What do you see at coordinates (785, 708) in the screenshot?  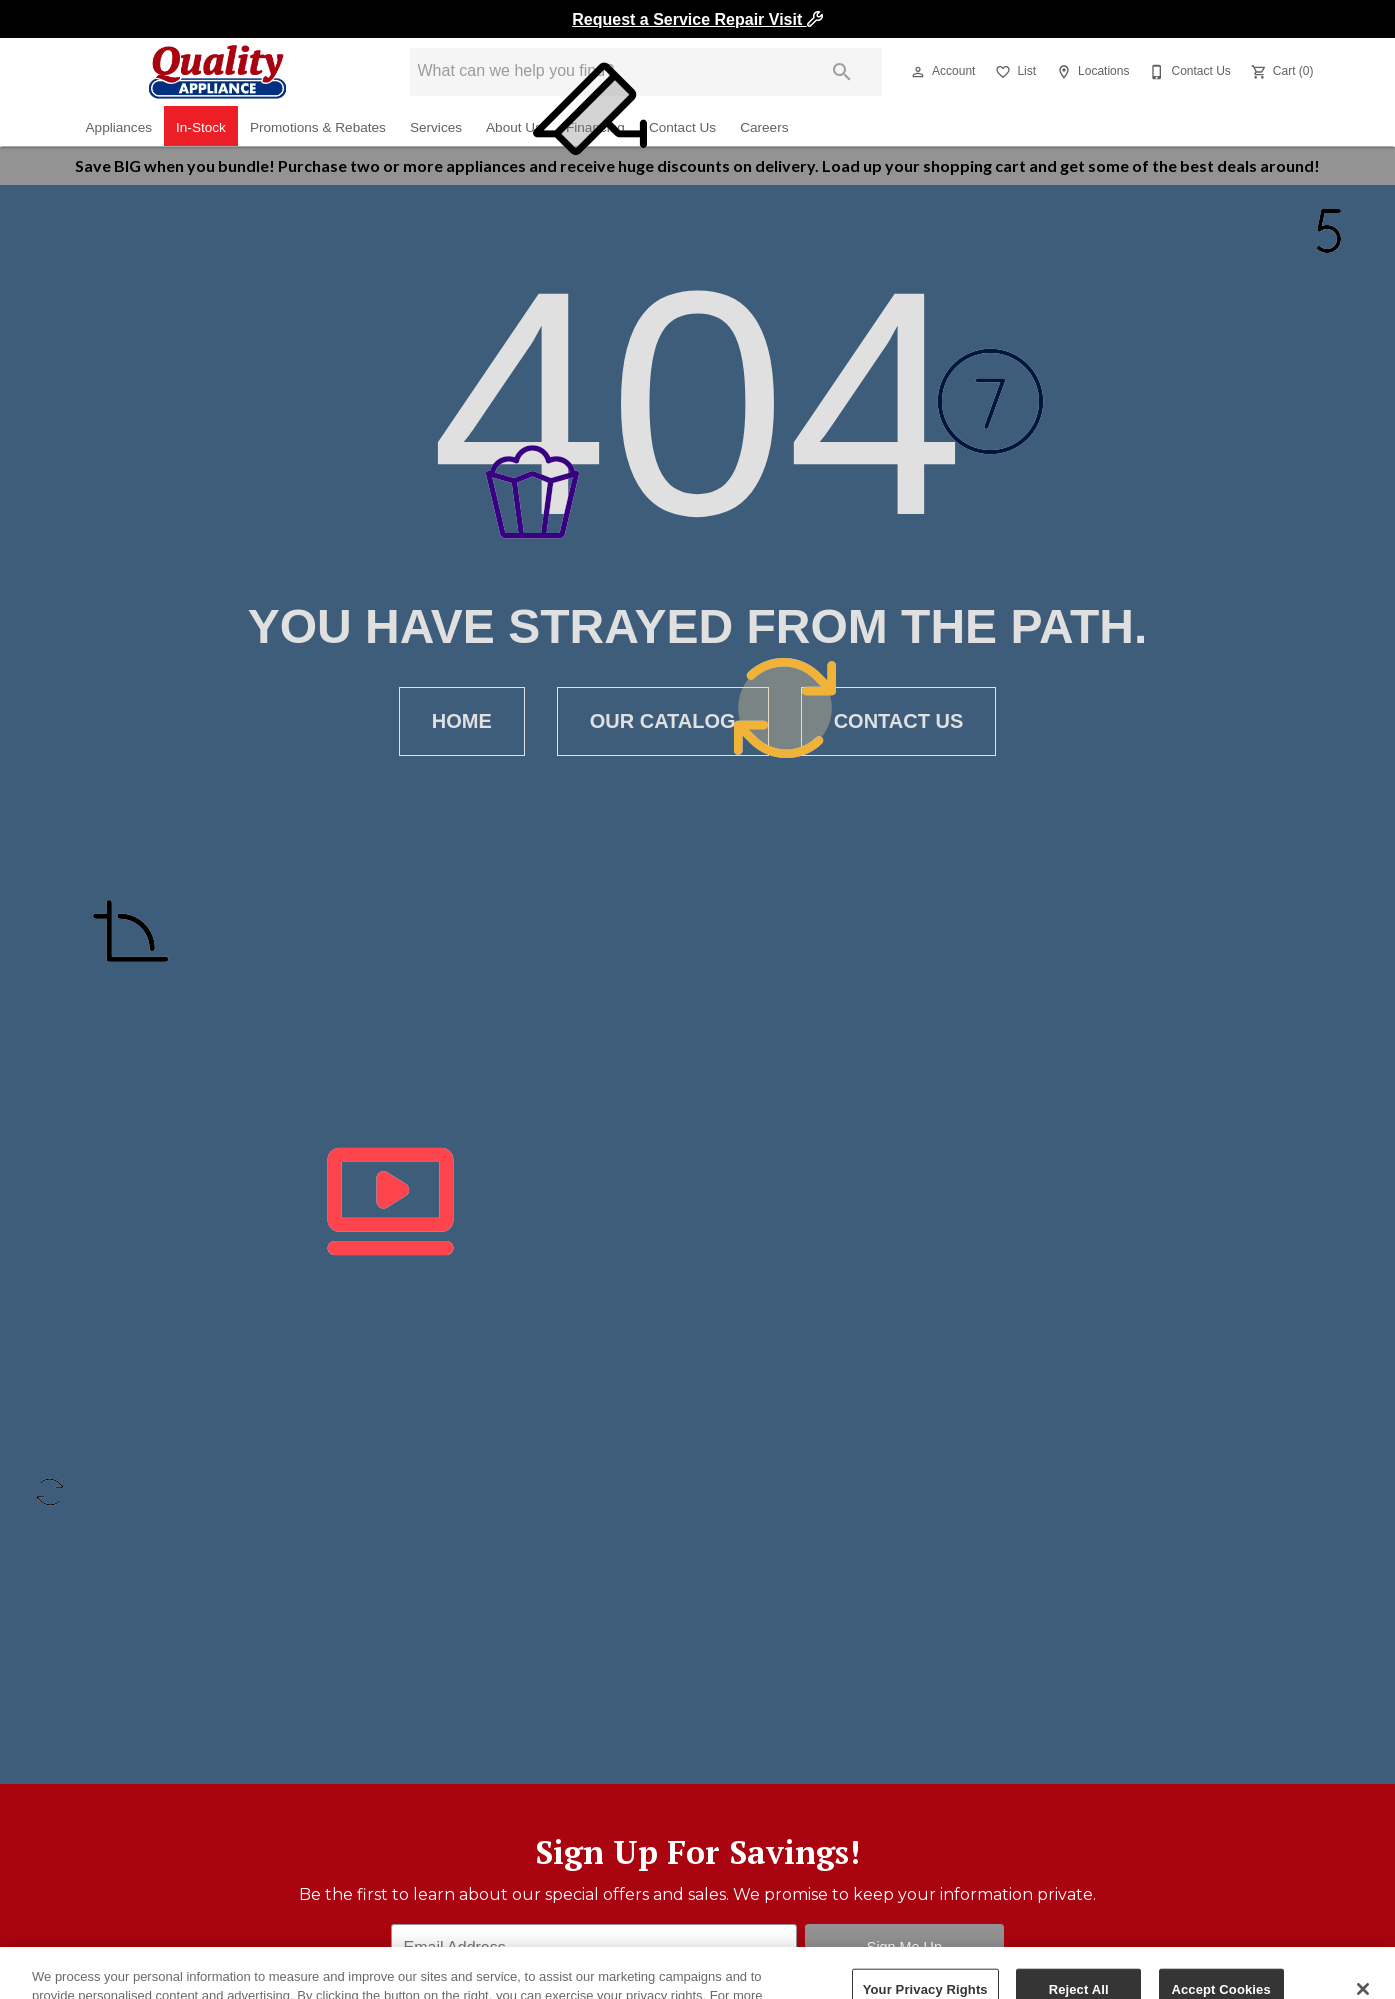 I see `refresh or reload content` at bounding box center [785, 708].